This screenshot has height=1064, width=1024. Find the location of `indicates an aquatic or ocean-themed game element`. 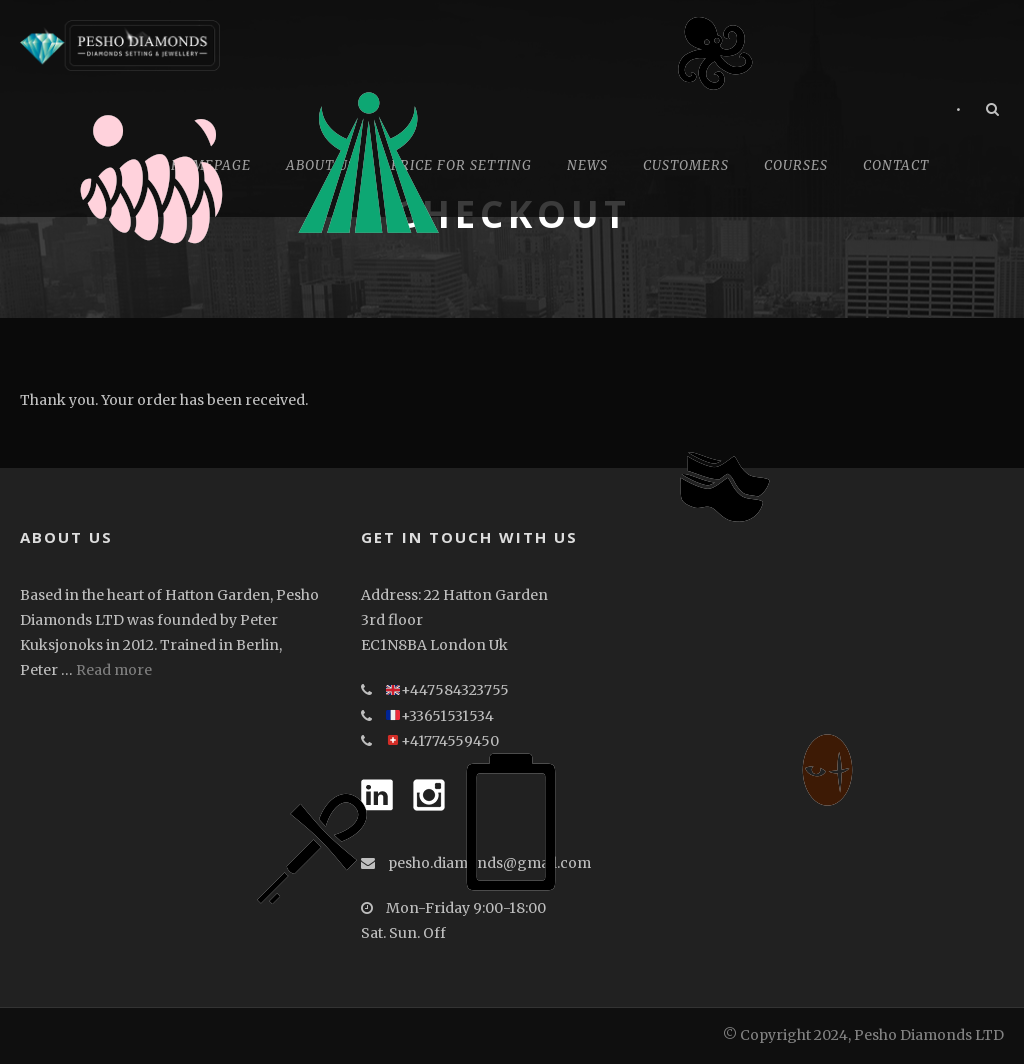

indicates an aquatic or ocean-themed game element is located at coordinates (715, 53).